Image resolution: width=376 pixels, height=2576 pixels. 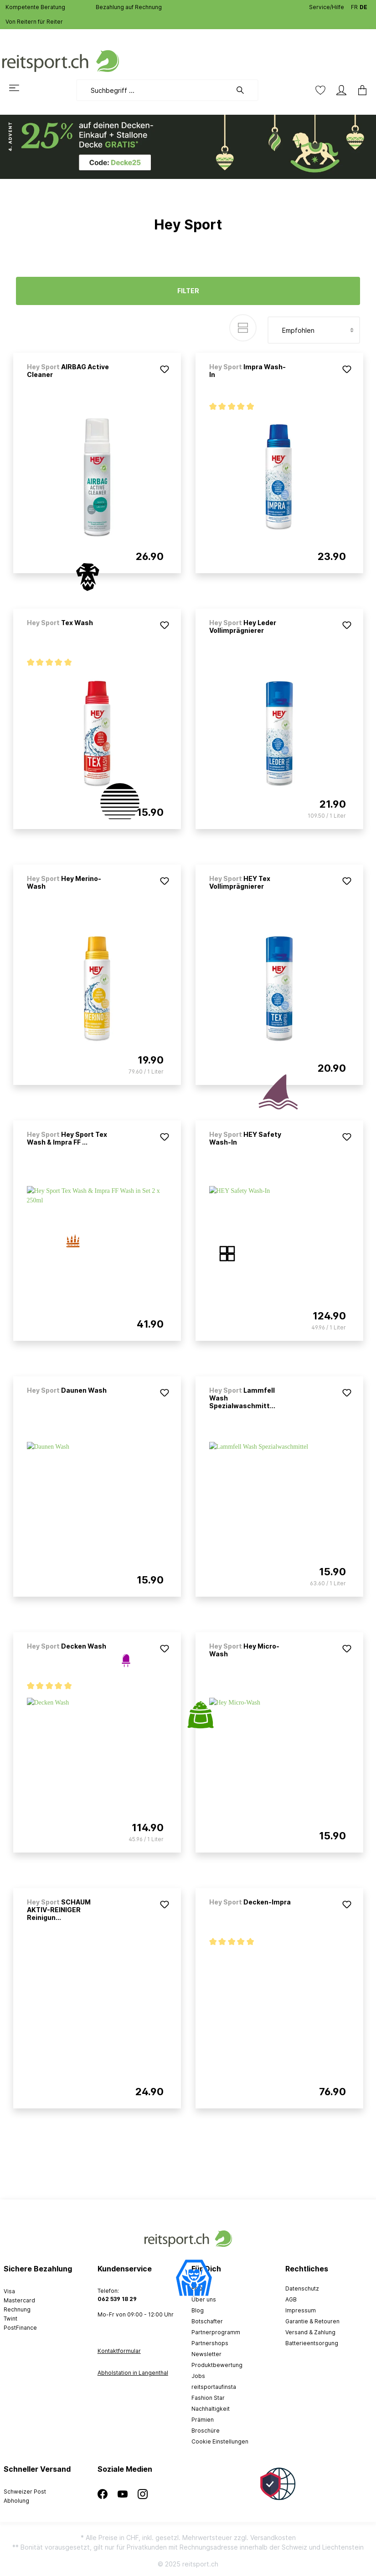 What do you see at coordinates (194, 2277) in the screenshot?
I see `vampire character or enemy type in a game` at bounding box center [194, 2277].